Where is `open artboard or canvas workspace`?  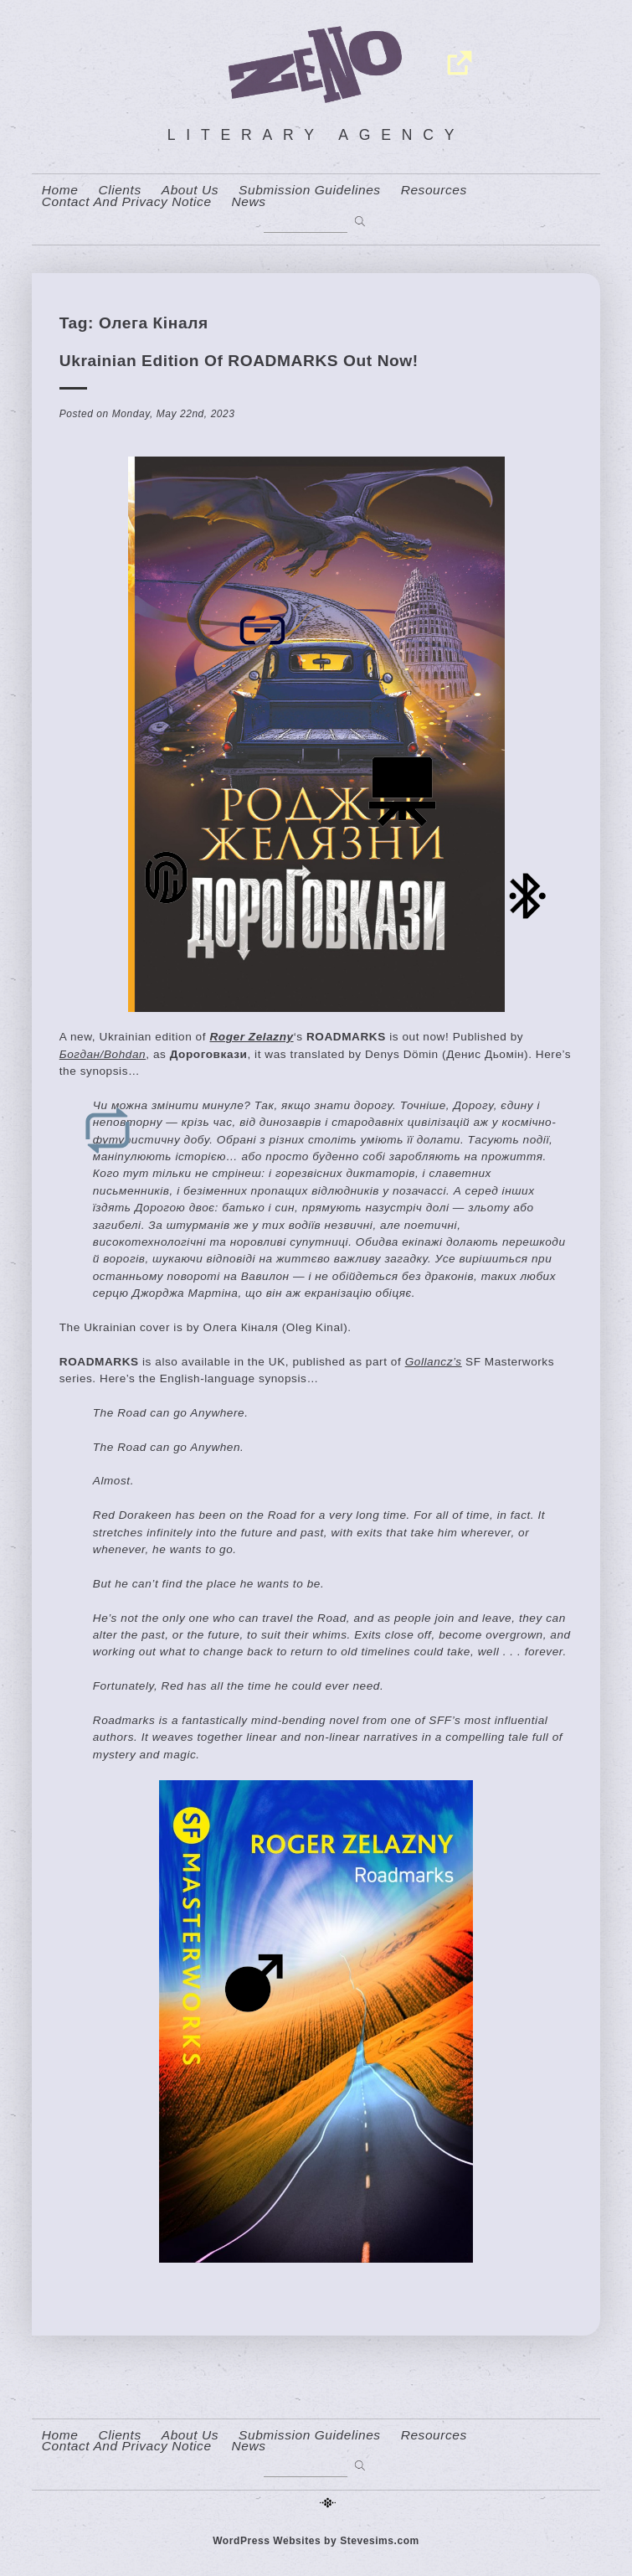 open artboard or canvas workspace is located at coordinates (402, 790).